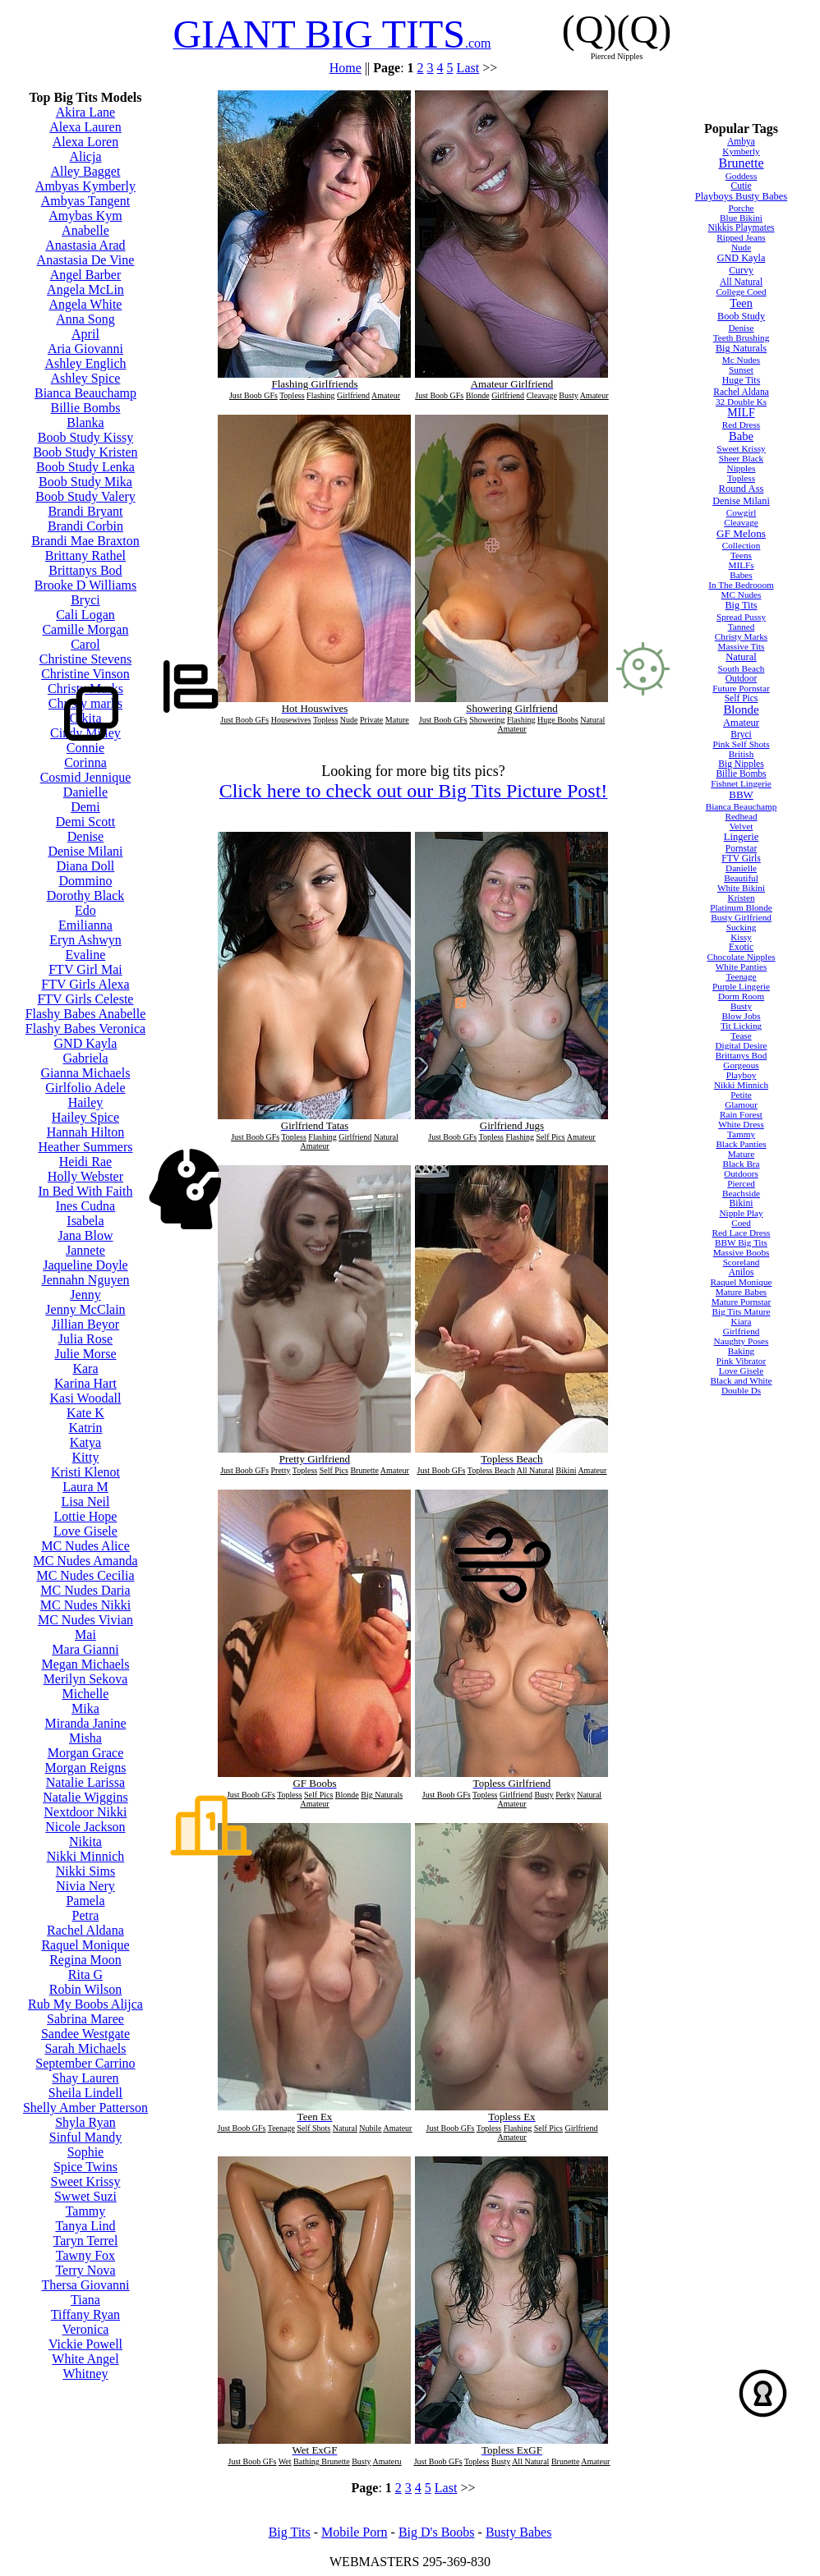 The height and width of the screenshot is (2576, 820). Describe the element at coordinates (502, 1564) in the screenshot. I see `view current wind conditions` at that location.